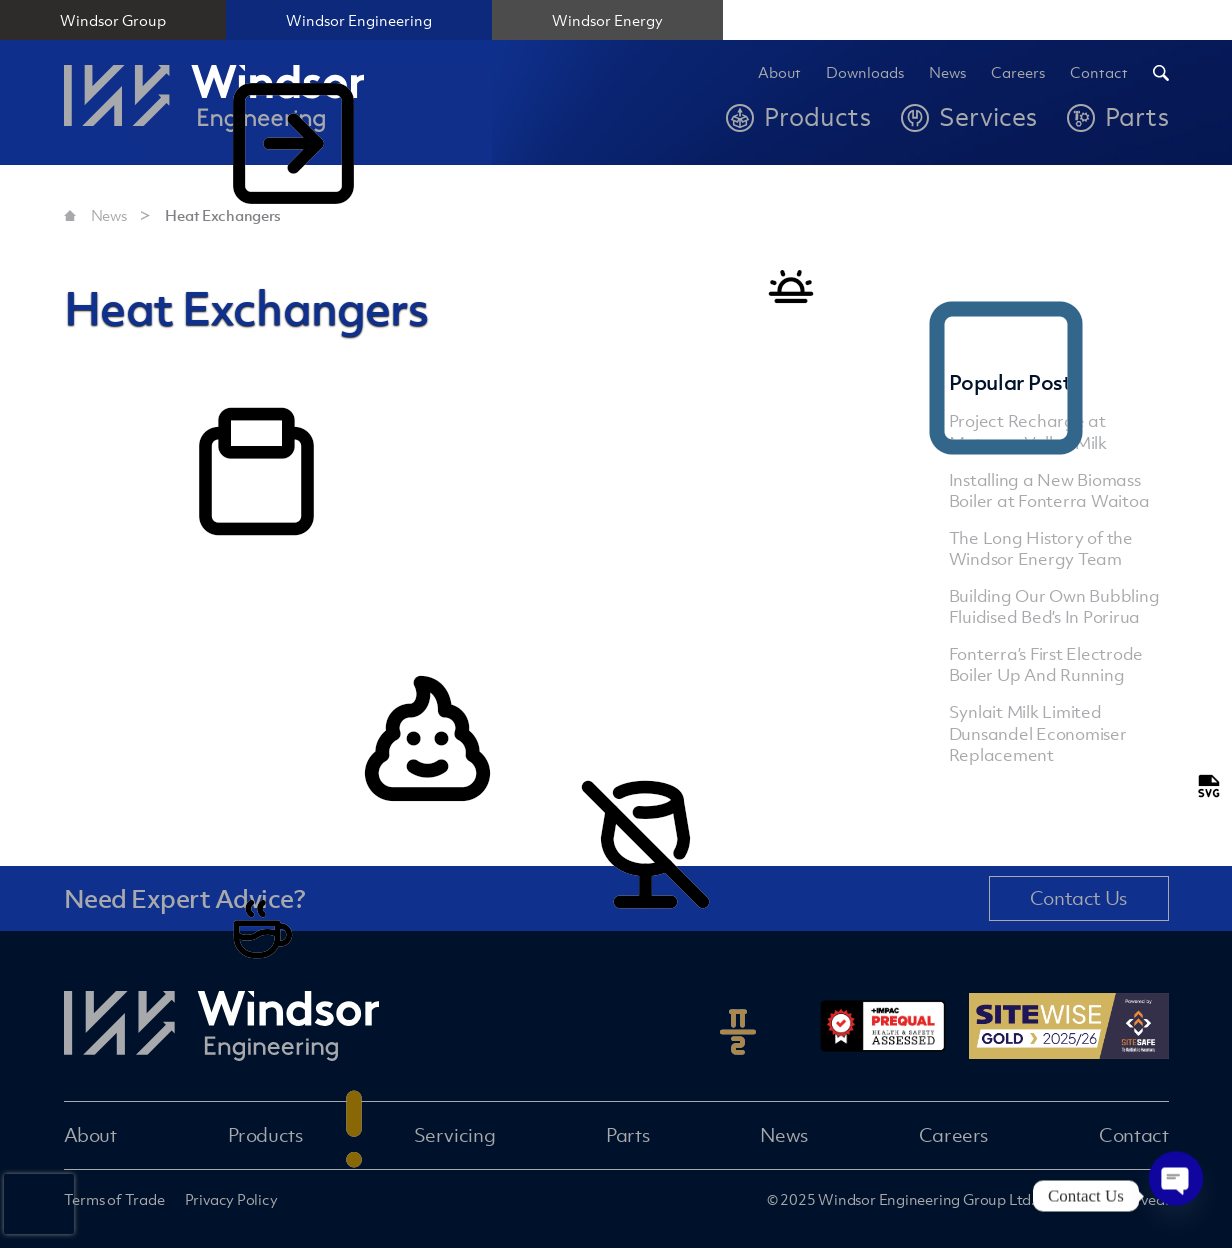 This screenshot has width=1232, height=1248. I want to click on proceed to the next step, so click(293, 143).